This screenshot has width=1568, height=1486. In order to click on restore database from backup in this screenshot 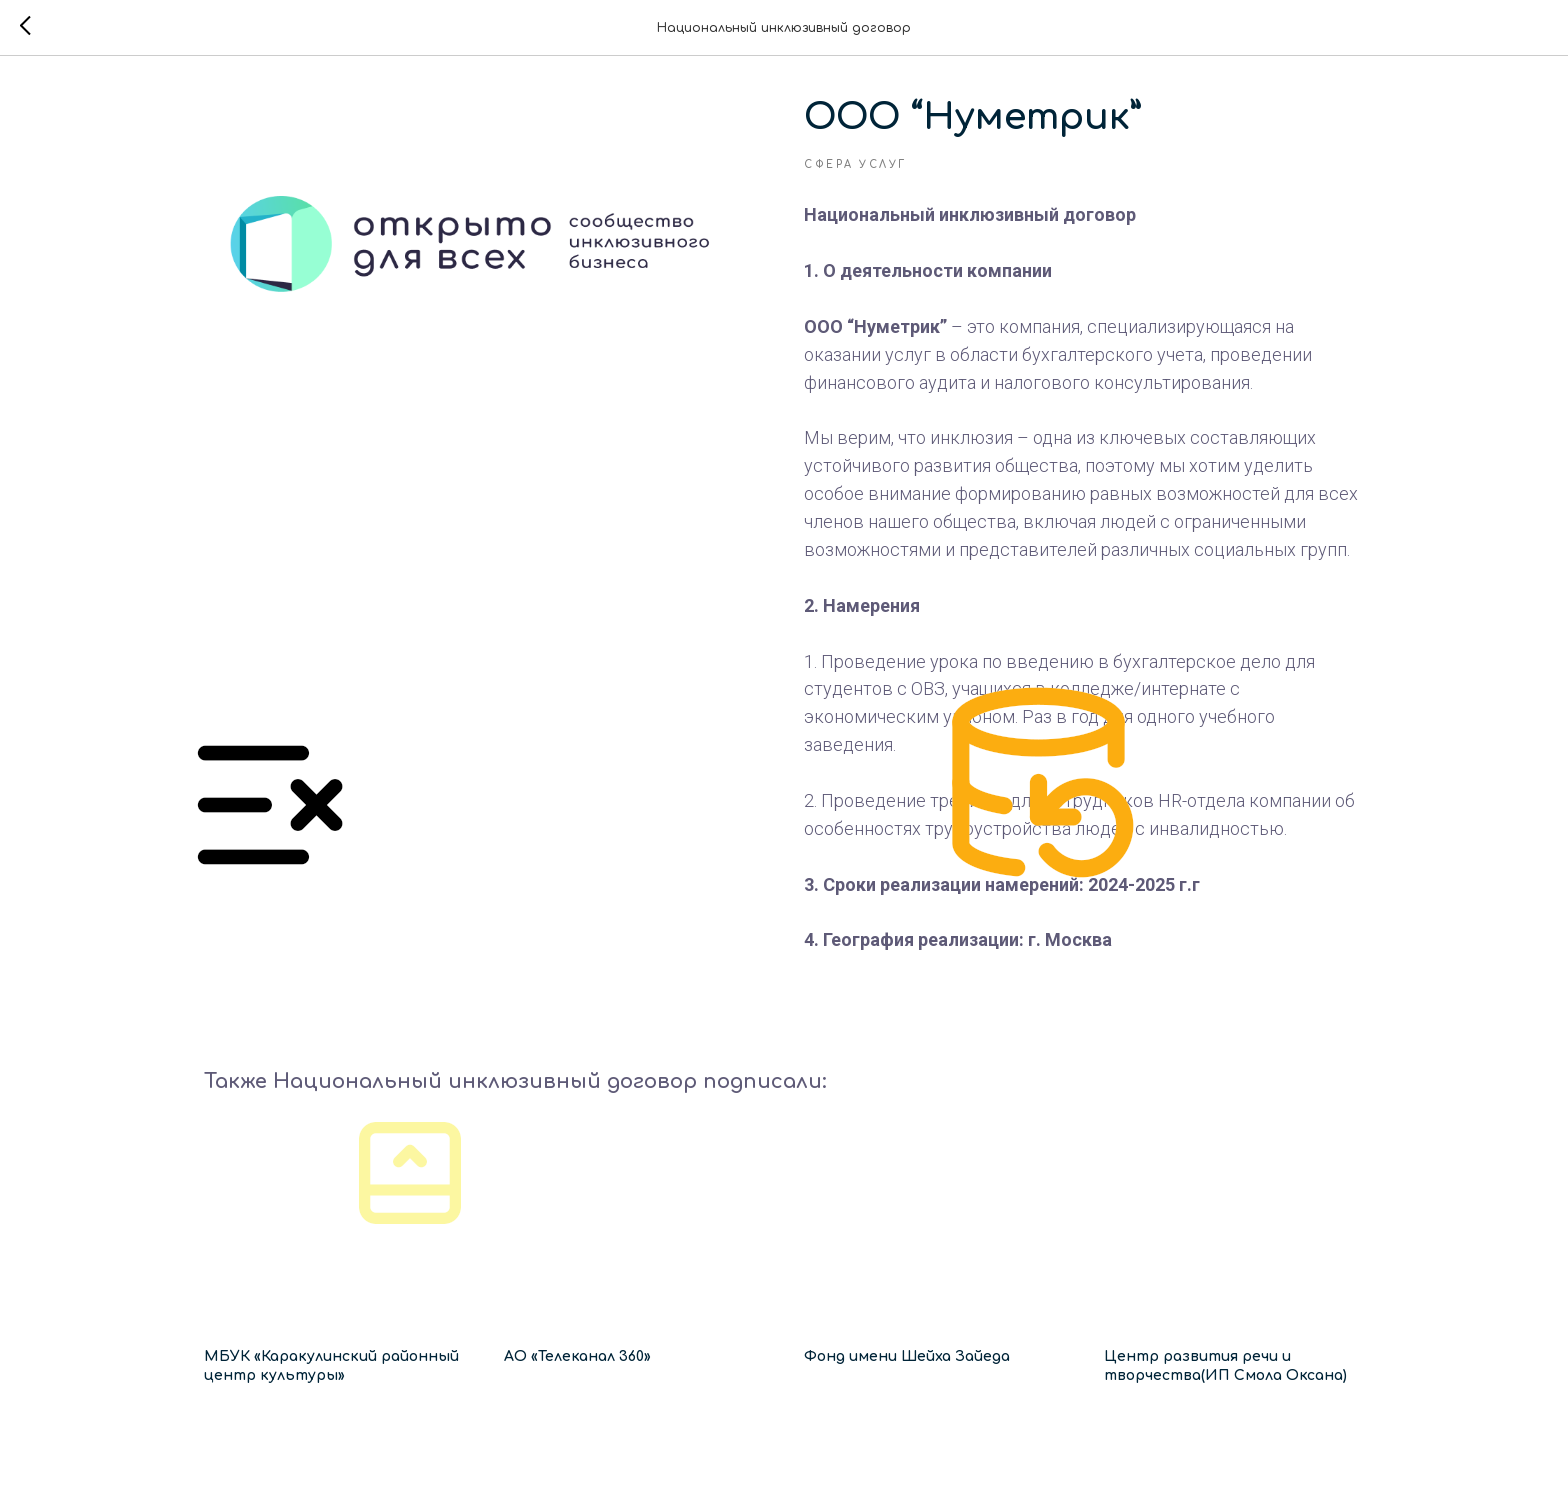, I will do `click(1038, 782)`.